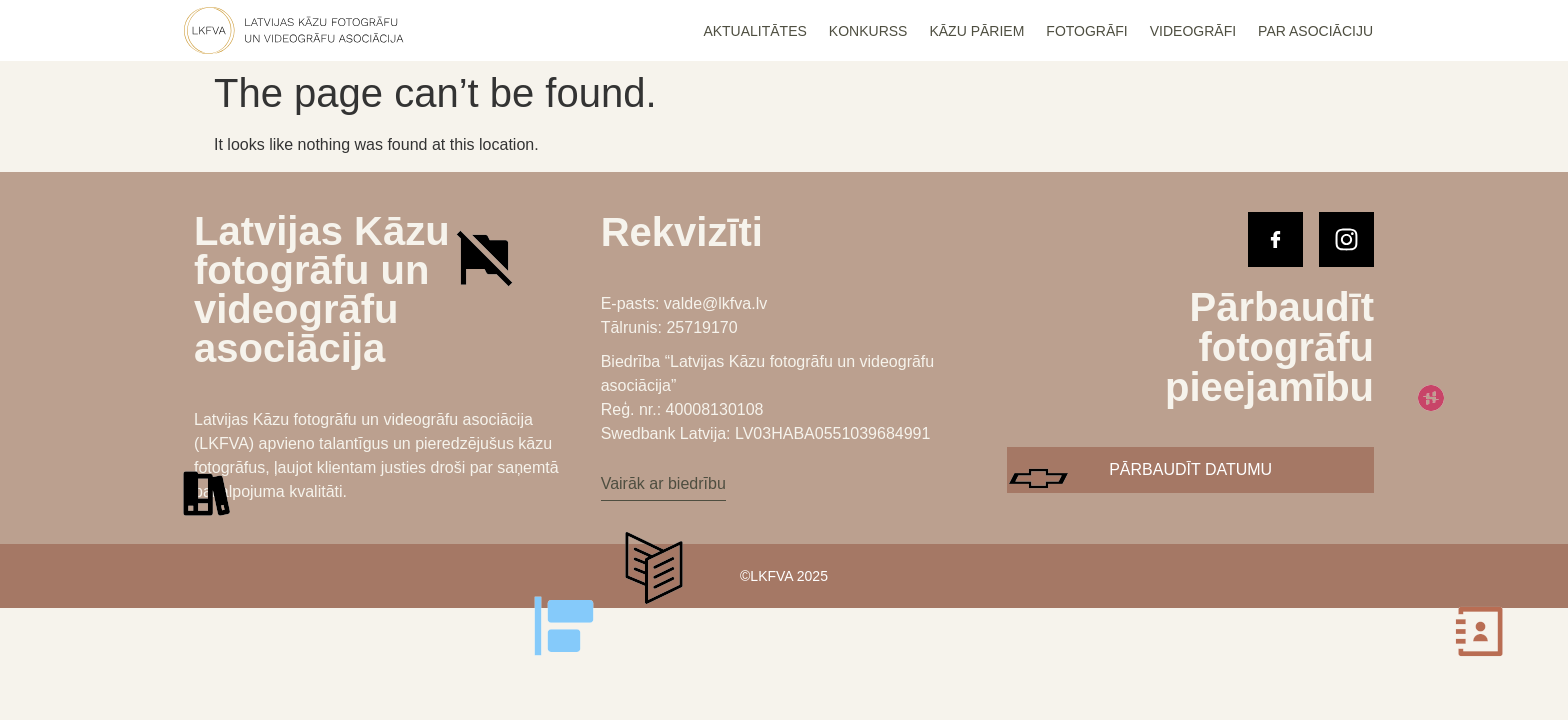  What do you see at coordinates (1038, 478) in the screenshot?
I see `chevrolet brand logo` at bounding box center [1038, 478].